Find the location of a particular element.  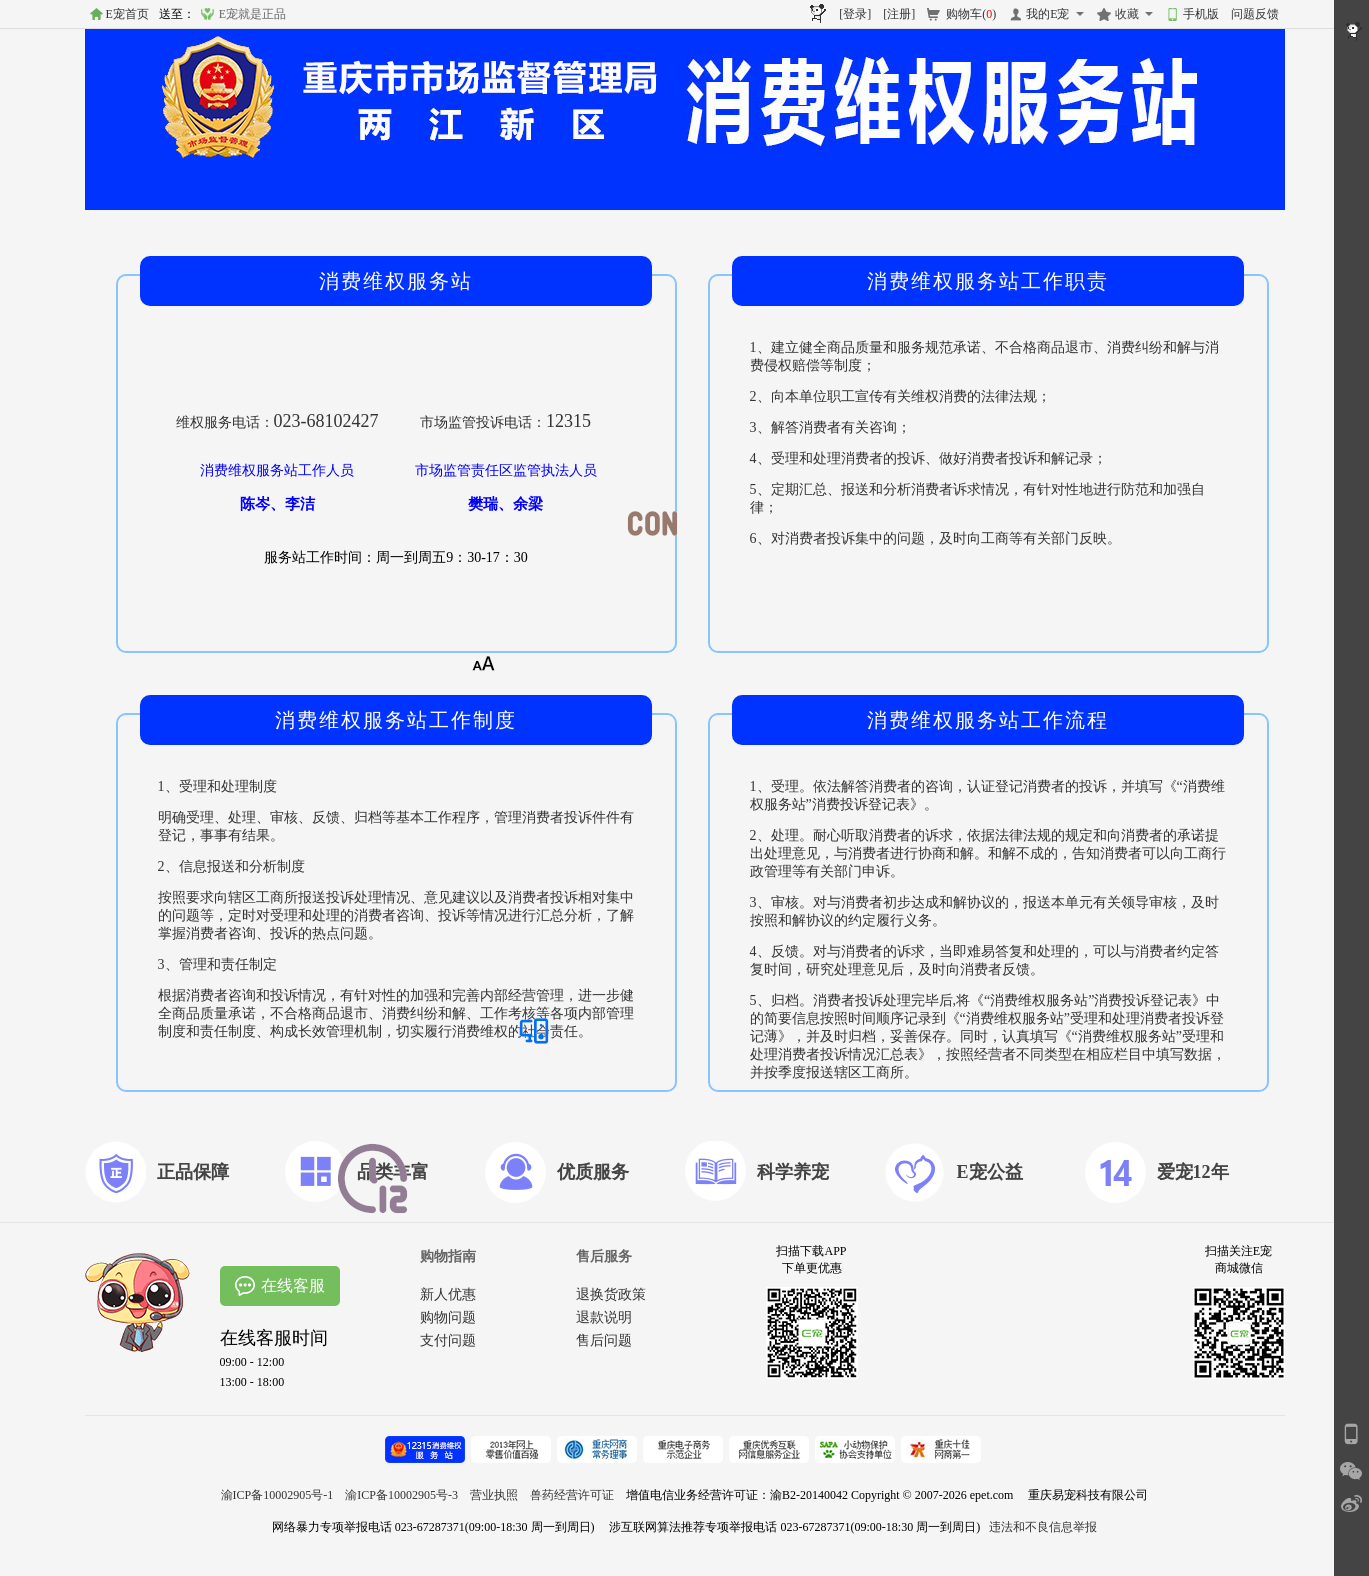

adjust text size settings is located at coordinates (483, 662).